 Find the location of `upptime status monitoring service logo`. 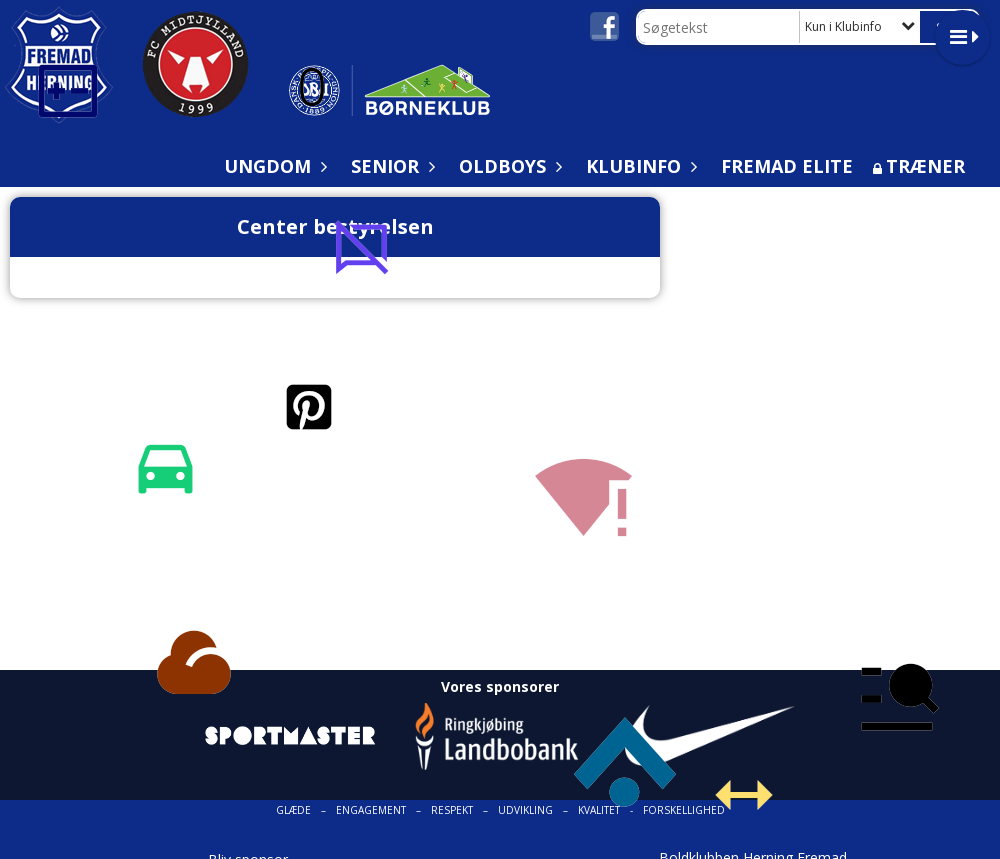

upptime status monitoring service logo is located at coordinates (625, 762).